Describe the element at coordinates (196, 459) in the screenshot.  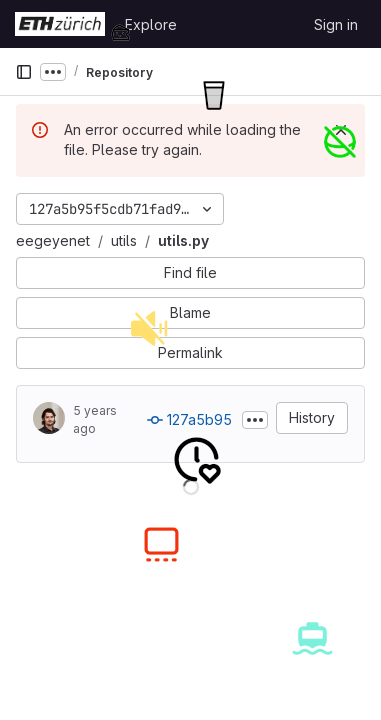
I see `view your favorite or saved times` at that location.